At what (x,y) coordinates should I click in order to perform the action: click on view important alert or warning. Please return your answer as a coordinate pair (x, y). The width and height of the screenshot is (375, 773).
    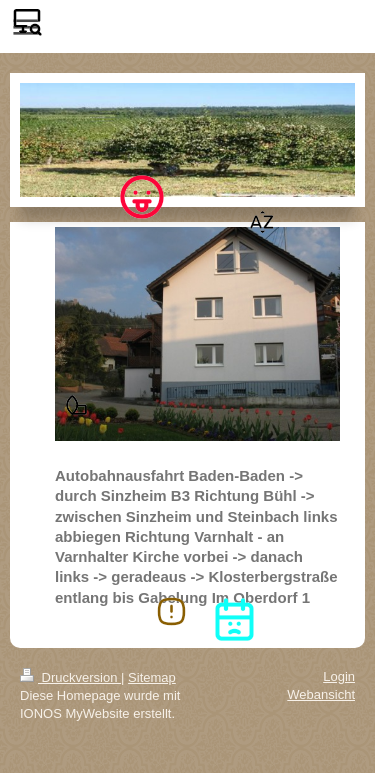
    Looking at the image, I should click on (171, 611).